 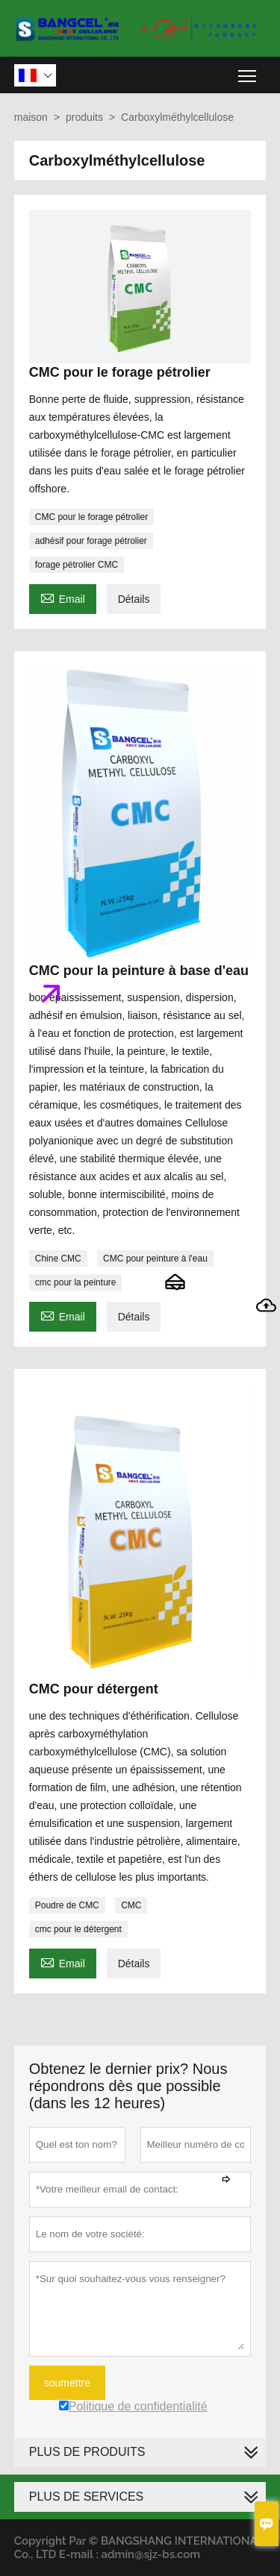 What do you see at coordinates (51, 994) in the screenshot?
I see `open link in new tab or window` at bounding box center [51, 994].